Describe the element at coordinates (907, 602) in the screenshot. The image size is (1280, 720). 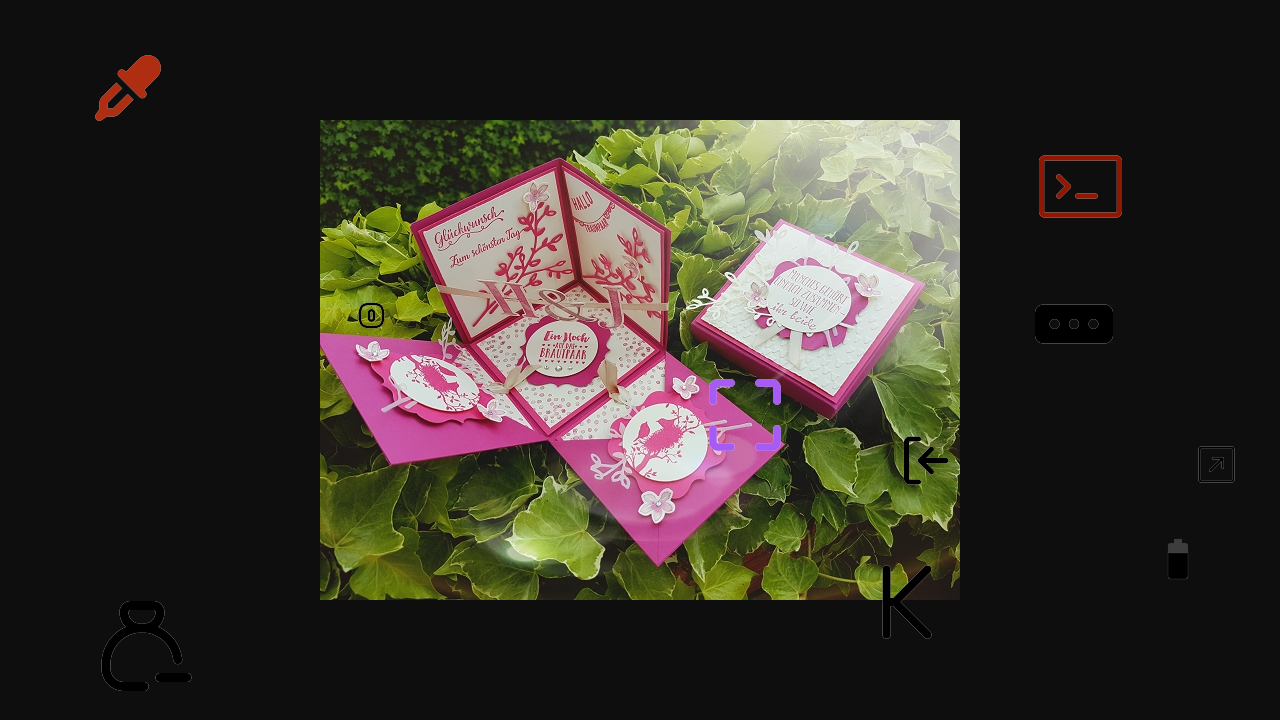
I see `alphabetical sorting or navigation shortcut for letter K` at that location.